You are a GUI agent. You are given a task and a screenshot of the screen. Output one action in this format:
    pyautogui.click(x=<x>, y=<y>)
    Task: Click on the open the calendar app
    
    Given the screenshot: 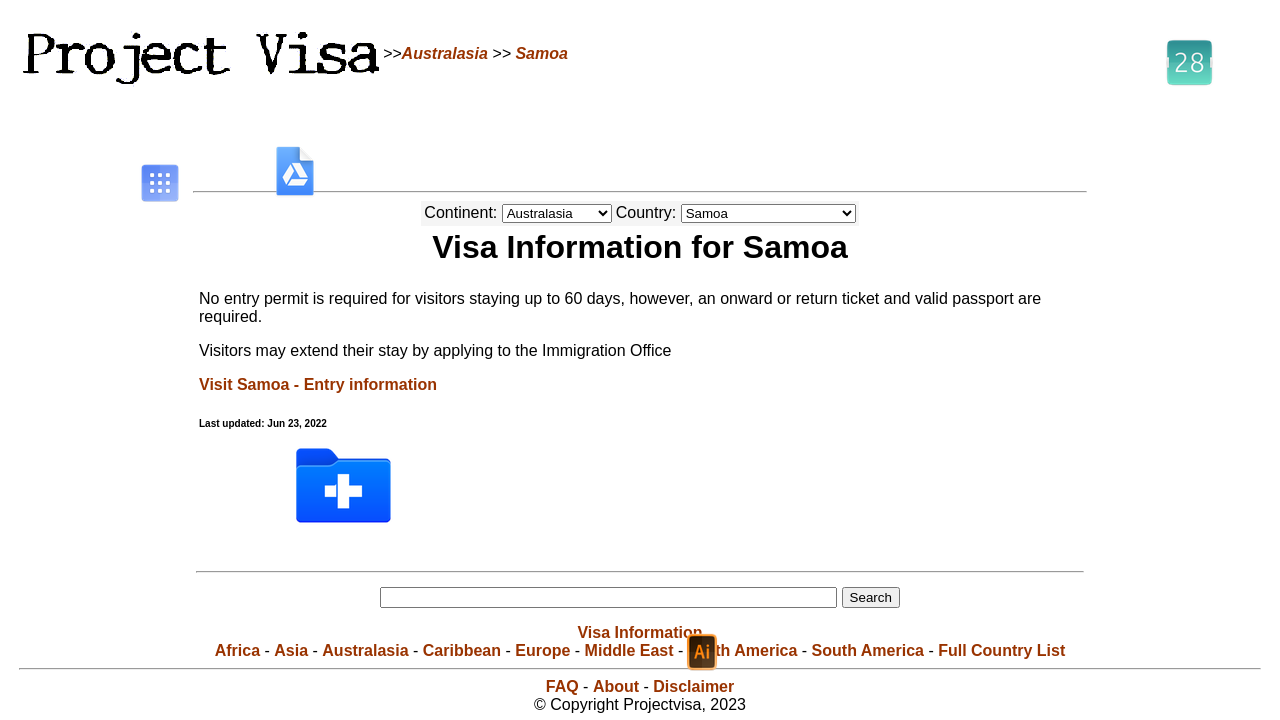 What is the action you would take?
    pyautogui.click(x=1189, y=62)
    